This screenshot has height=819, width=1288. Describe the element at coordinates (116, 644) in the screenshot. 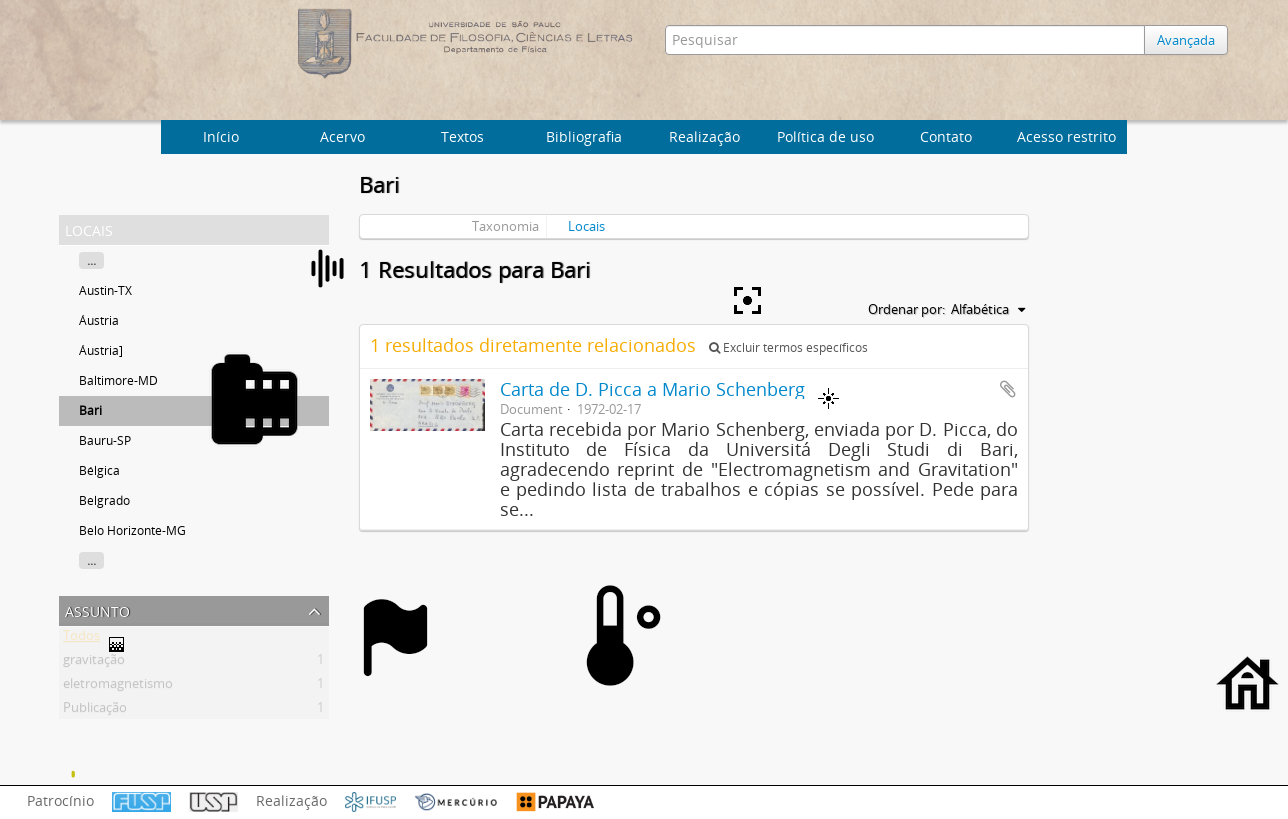

I see `apply a gradient effect to an image` at that location.